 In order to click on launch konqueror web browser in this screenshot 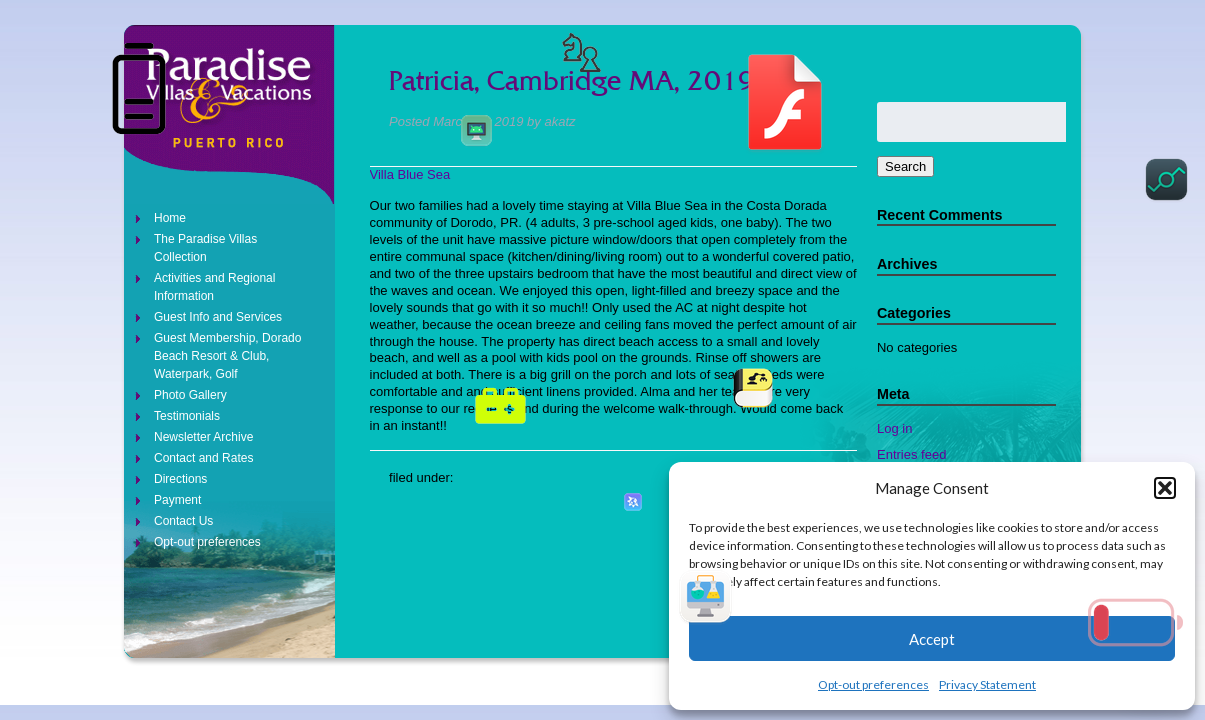, I will do `click(633, 502)`.